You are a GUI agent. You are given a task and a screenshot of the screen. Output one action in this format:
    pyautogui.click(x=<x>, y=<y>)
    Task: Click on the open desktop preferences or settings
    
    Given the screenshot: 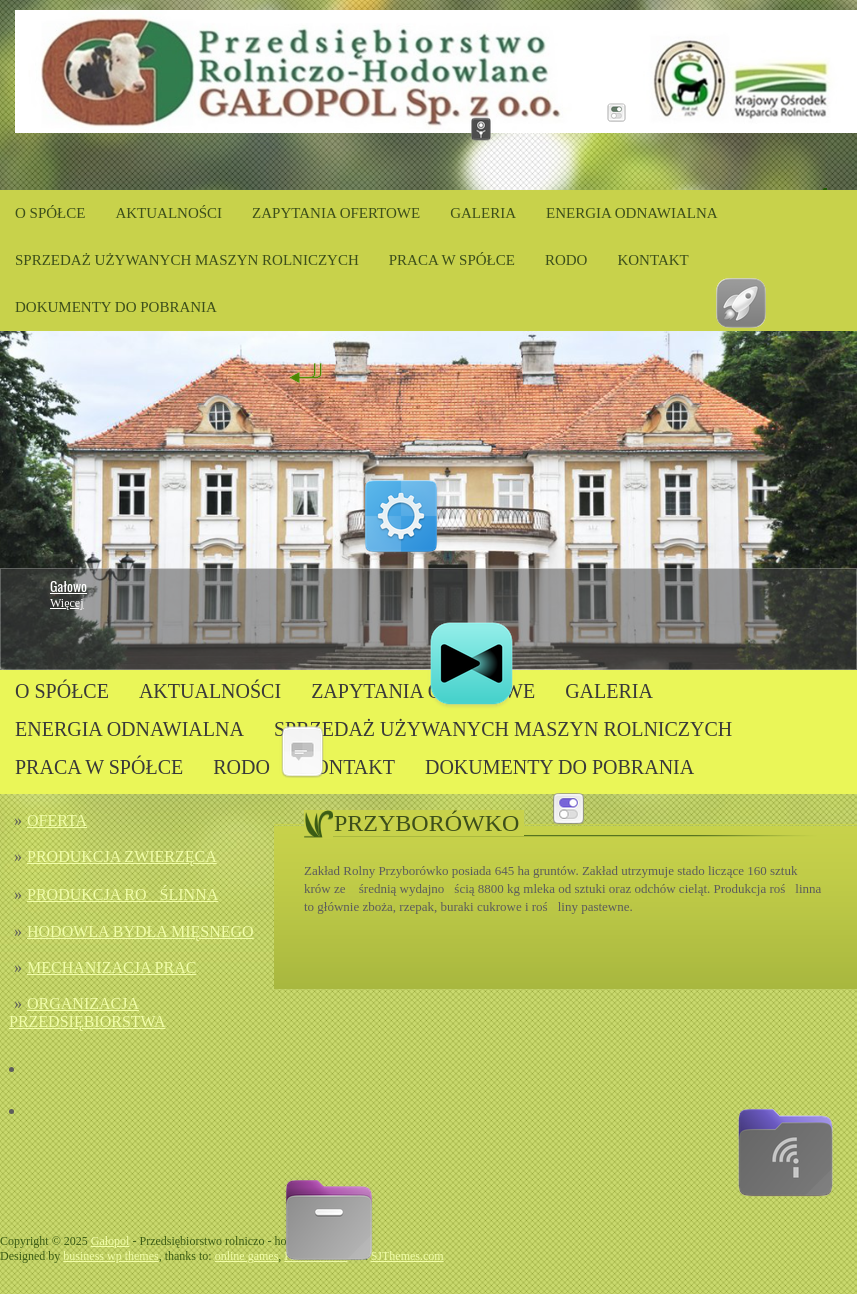 What is the action you would take?
    pyautogui.click(x=616, y=112)
    